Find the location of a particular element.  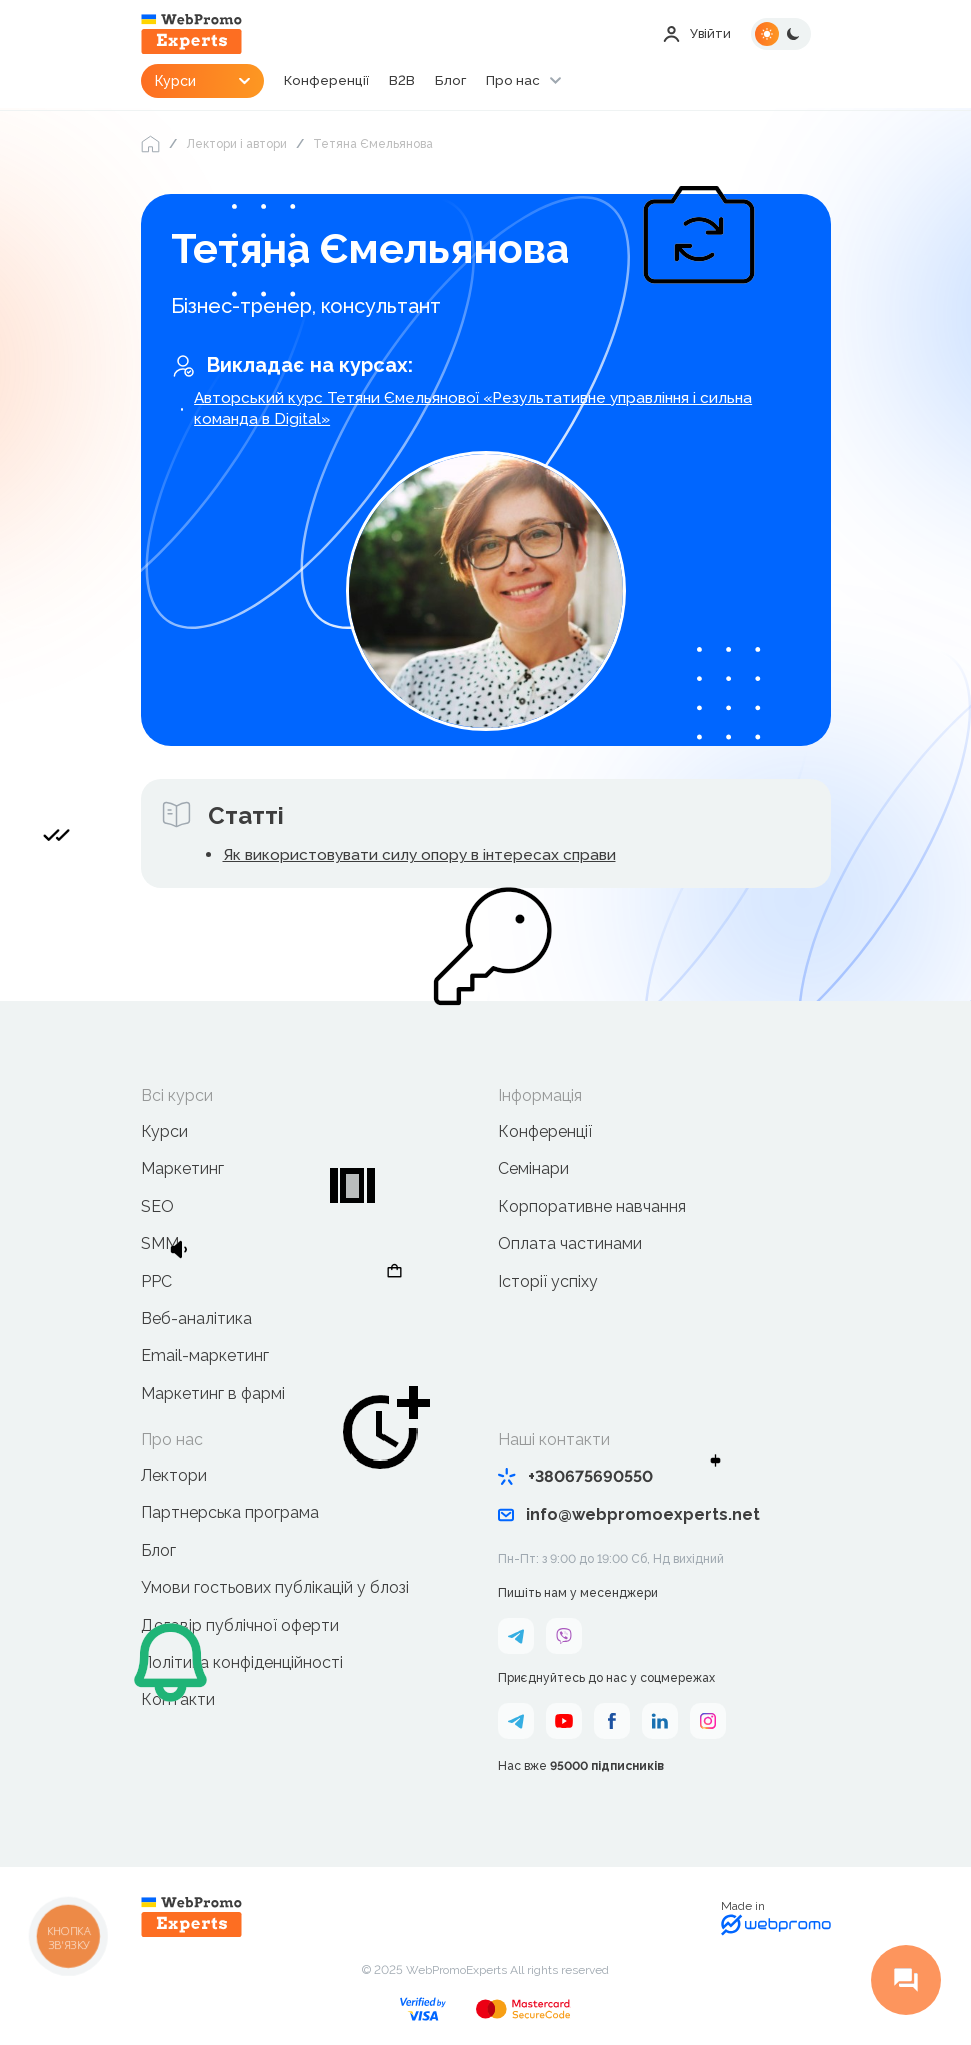

add more time to a timer or deadline is located at coordinates (384, 1427).